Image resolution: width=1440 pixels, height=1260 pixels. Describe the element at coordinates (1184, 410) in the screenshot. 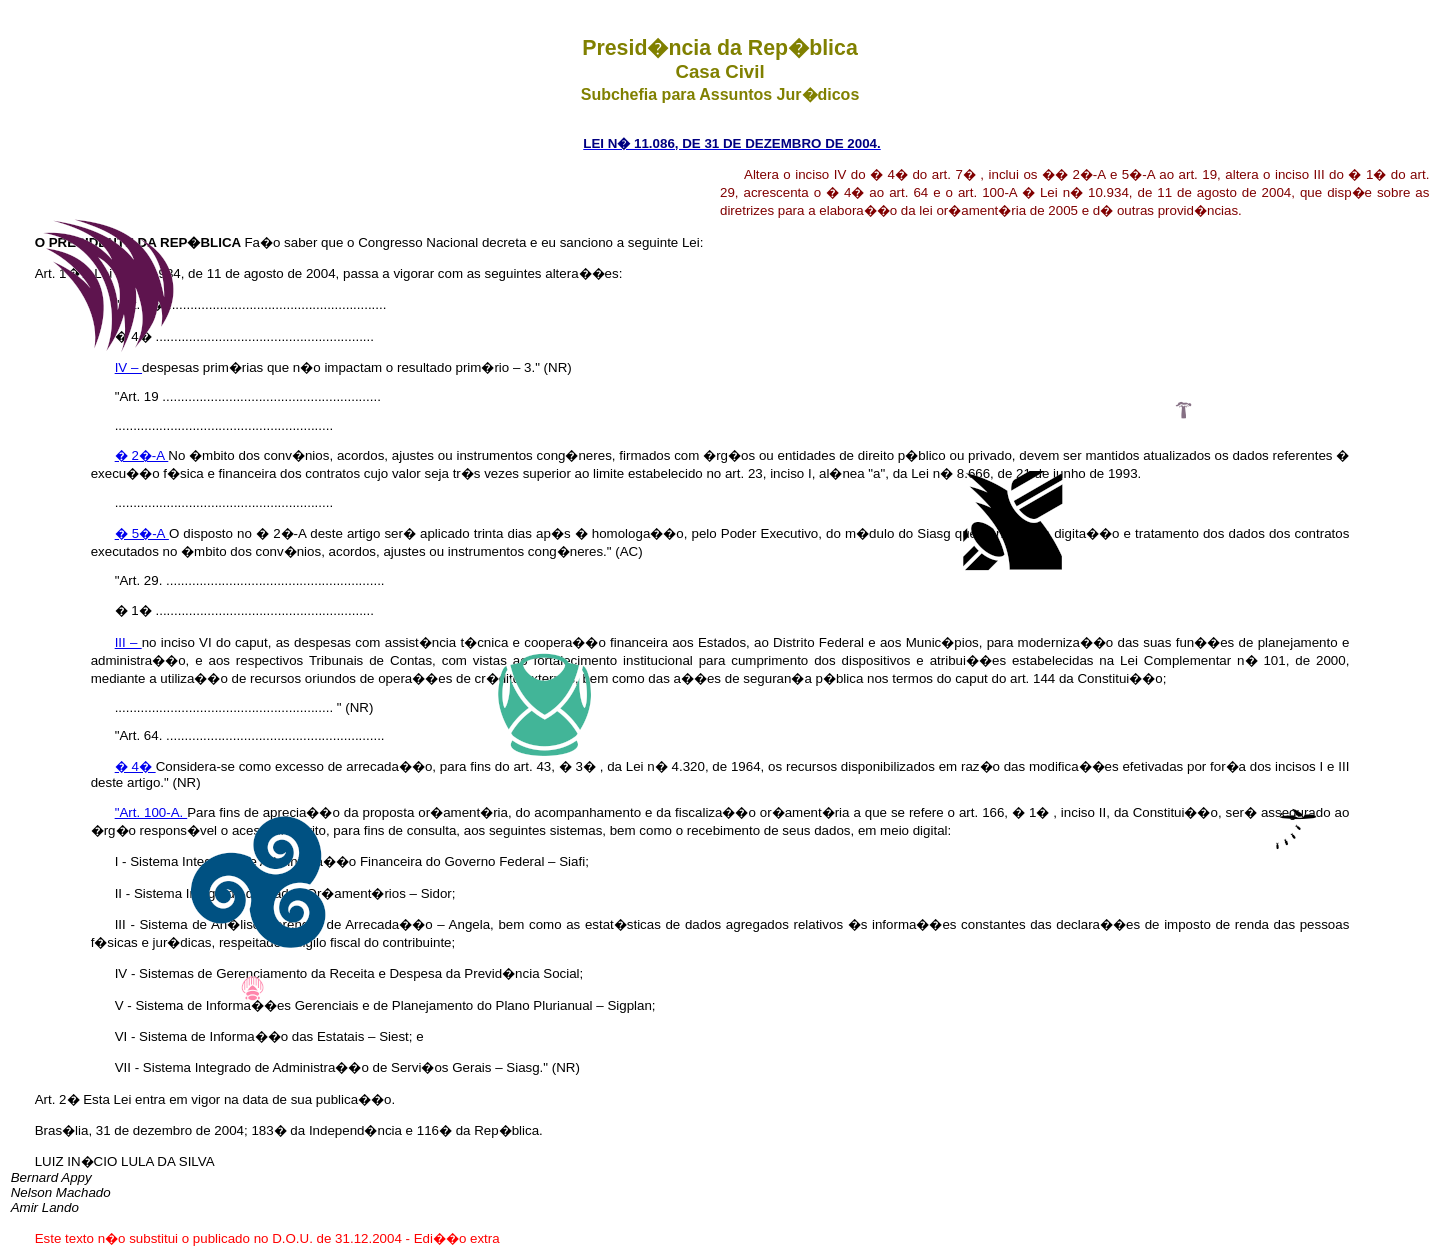

I see `represents african or savanna themed content` at that location.